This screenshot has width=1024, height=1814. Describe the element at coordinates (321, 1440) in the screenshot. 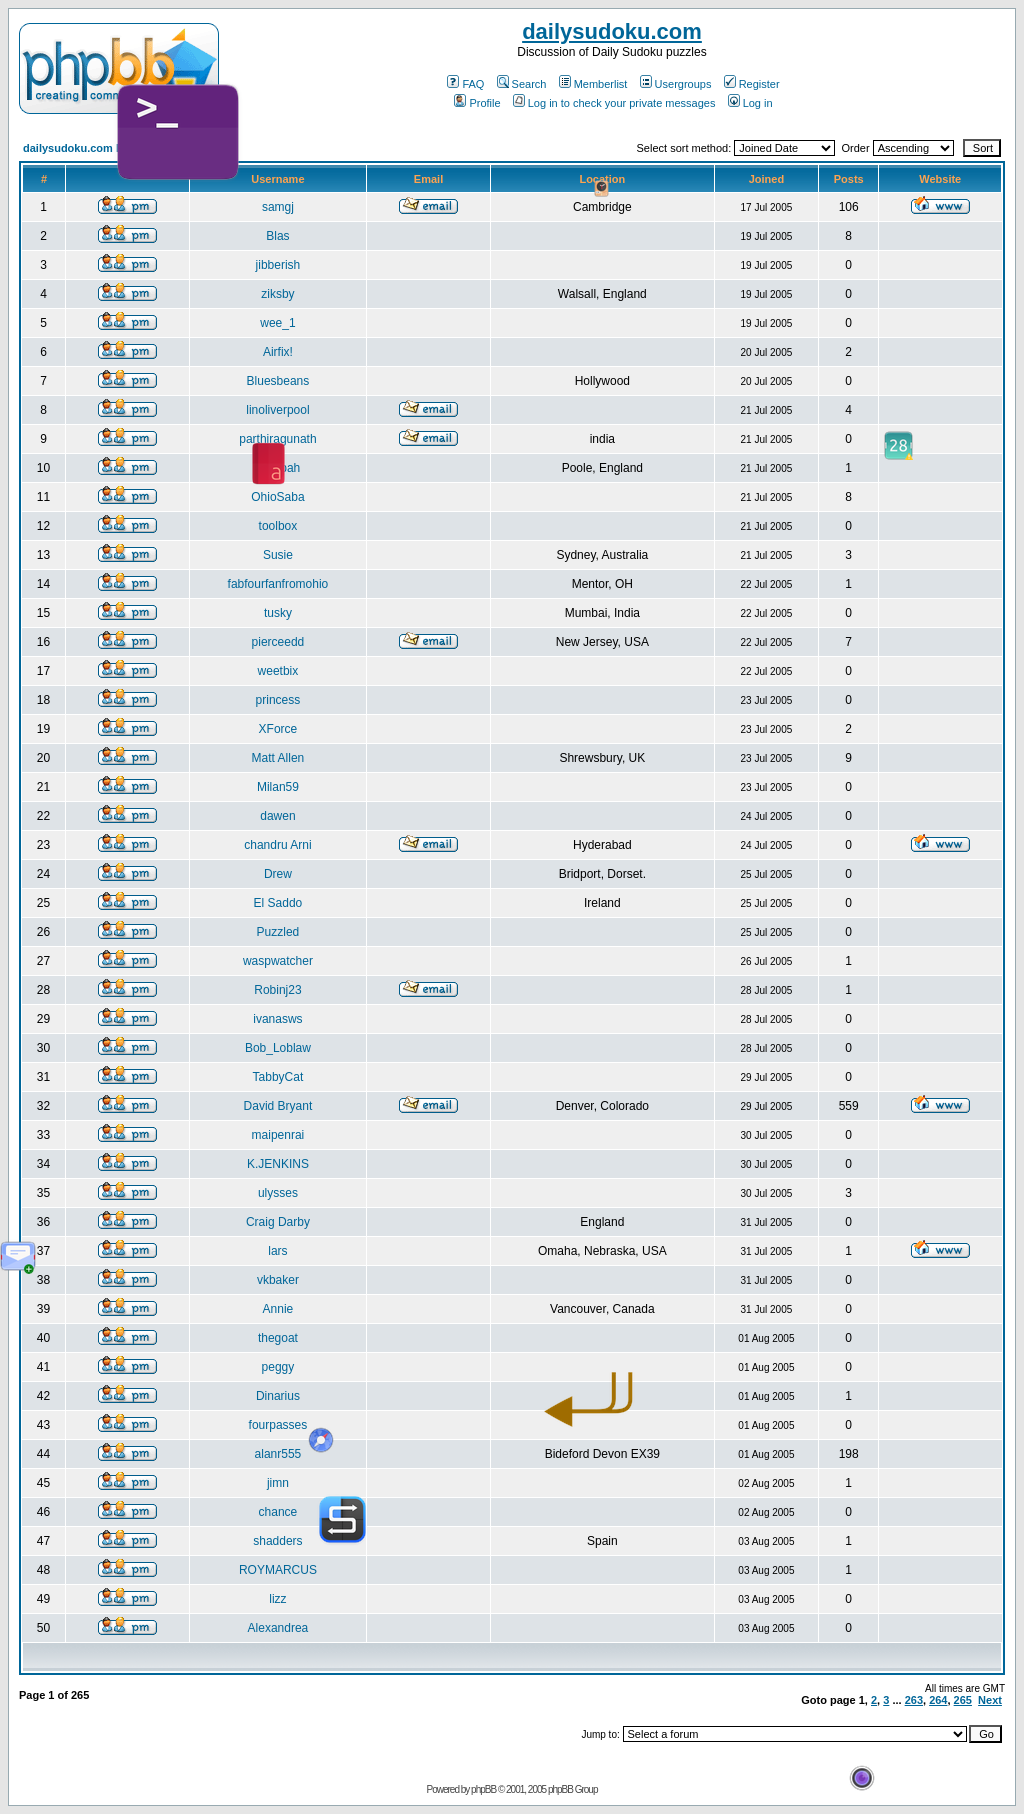

I see `open the web browser app` at that location.